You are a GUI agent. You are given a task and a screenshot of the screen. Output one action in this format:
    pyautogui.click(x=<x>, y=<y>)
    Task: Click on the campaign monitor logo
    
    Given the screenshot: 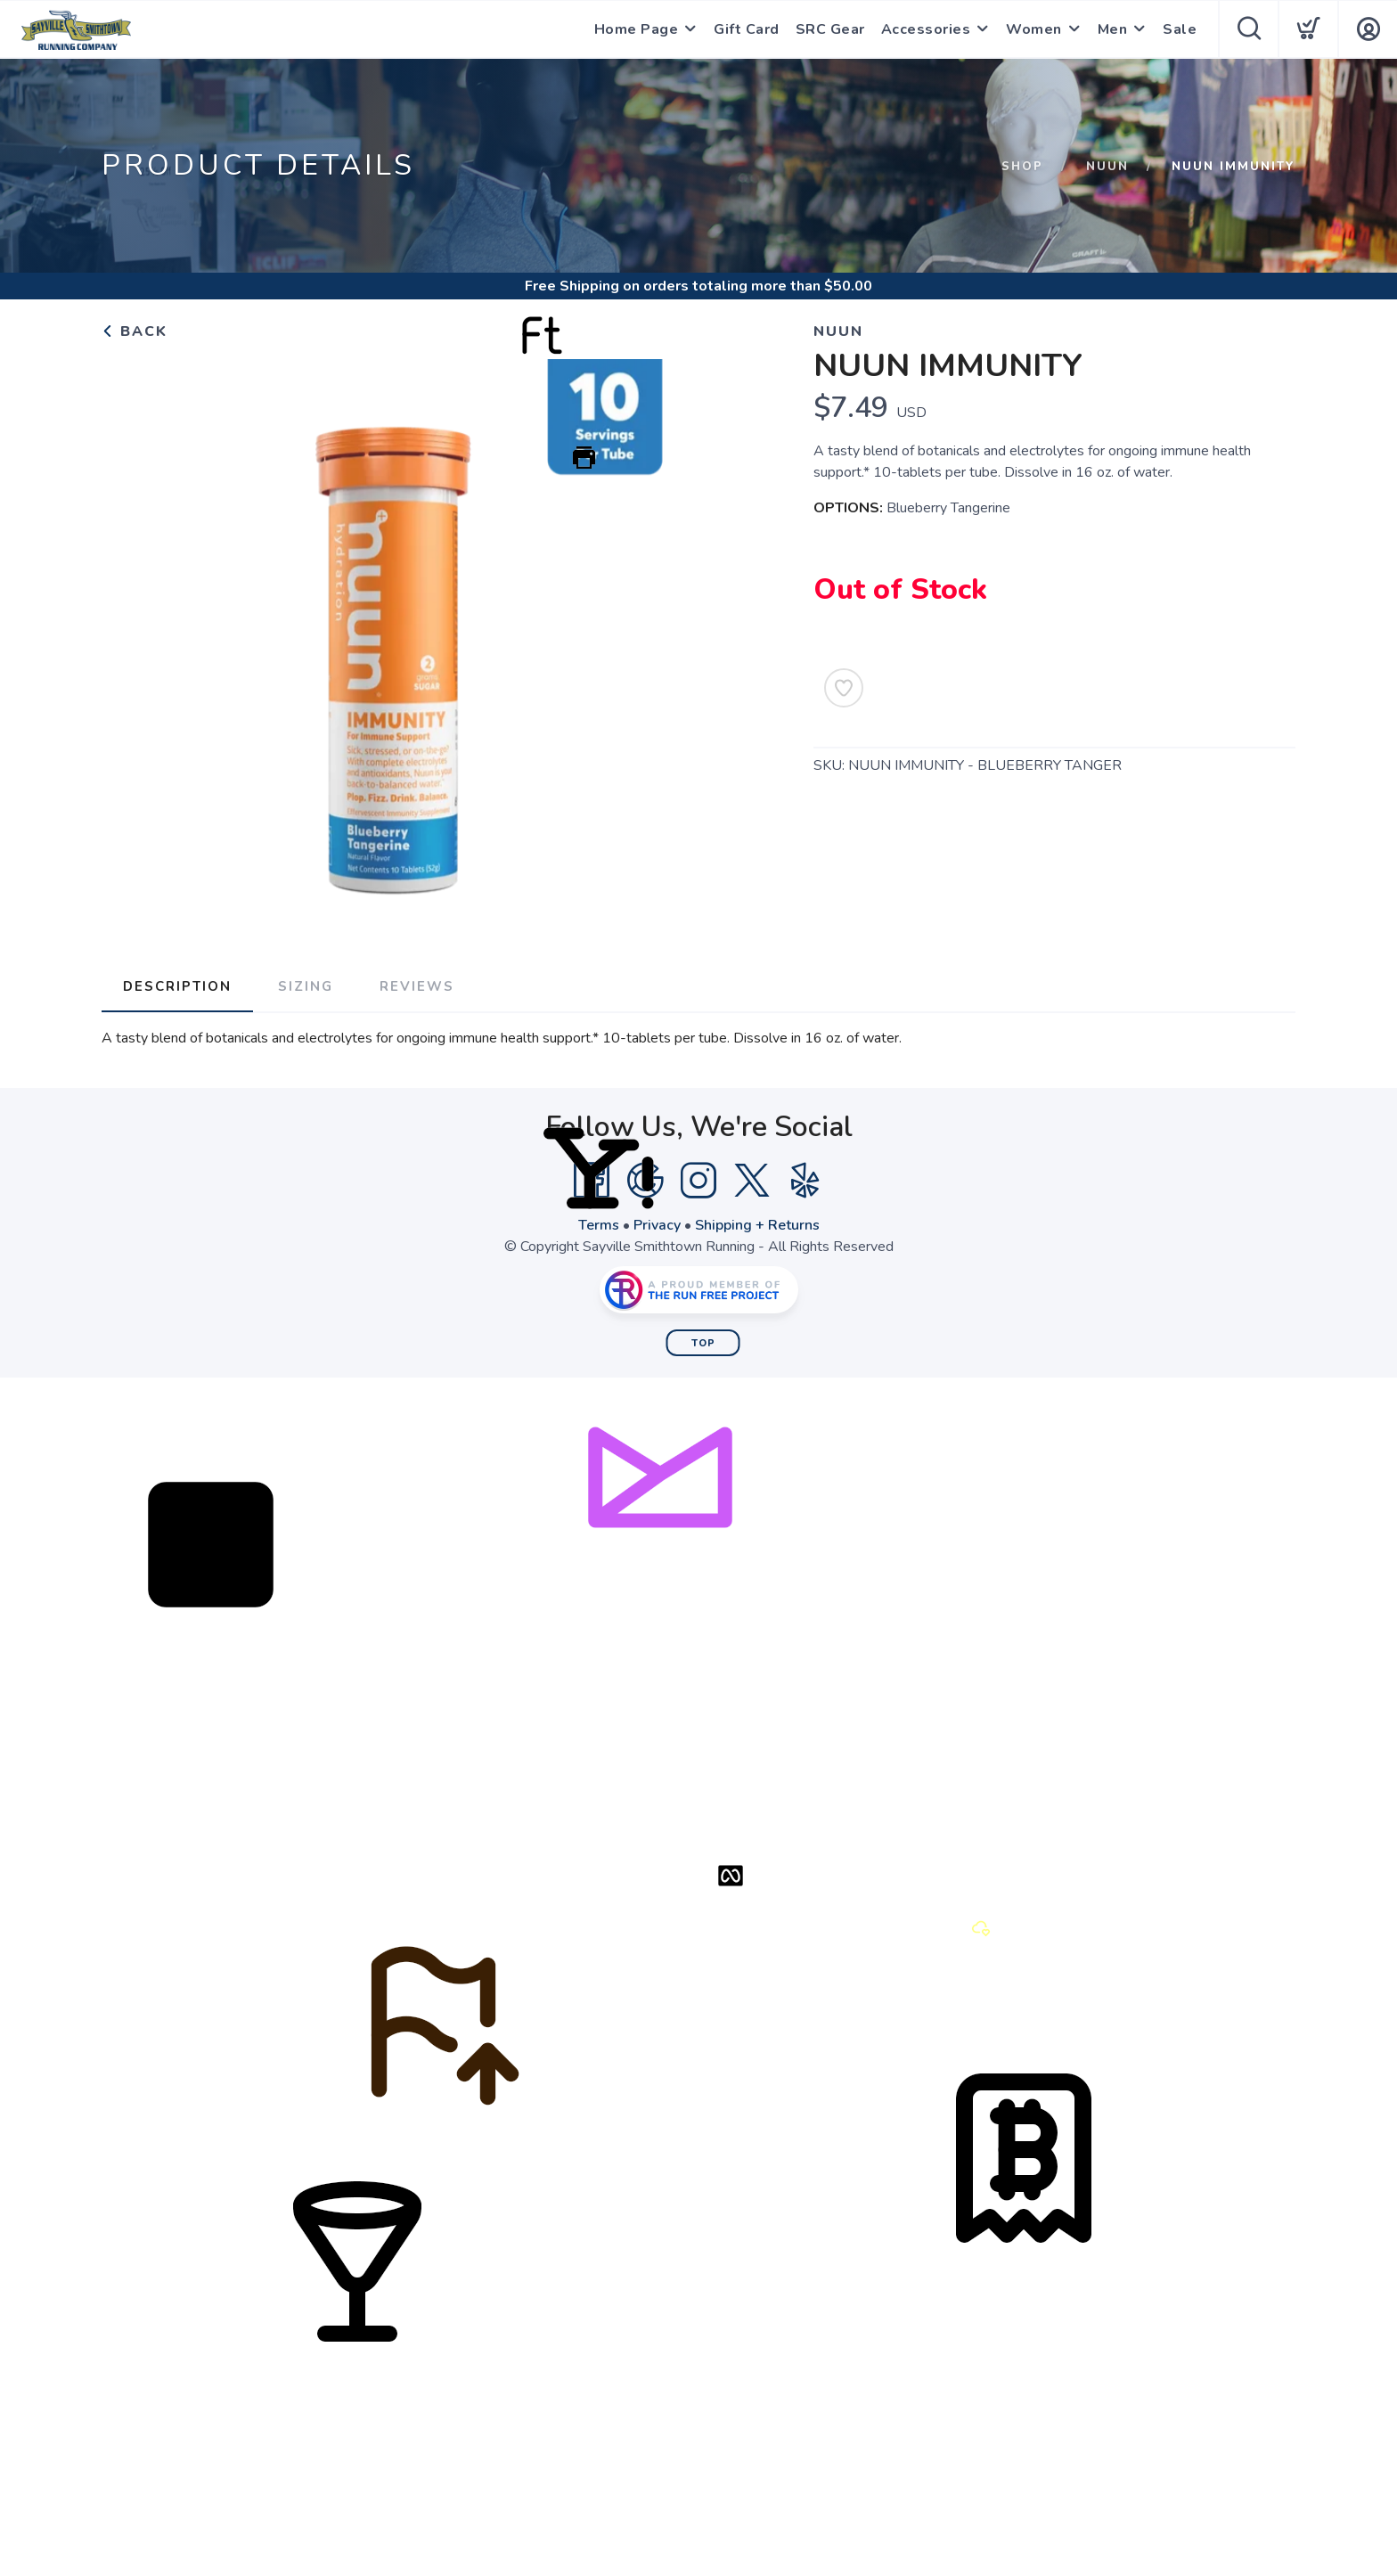 What is the action you would take?
    pyautogui.click(x=660, y=1477)
    